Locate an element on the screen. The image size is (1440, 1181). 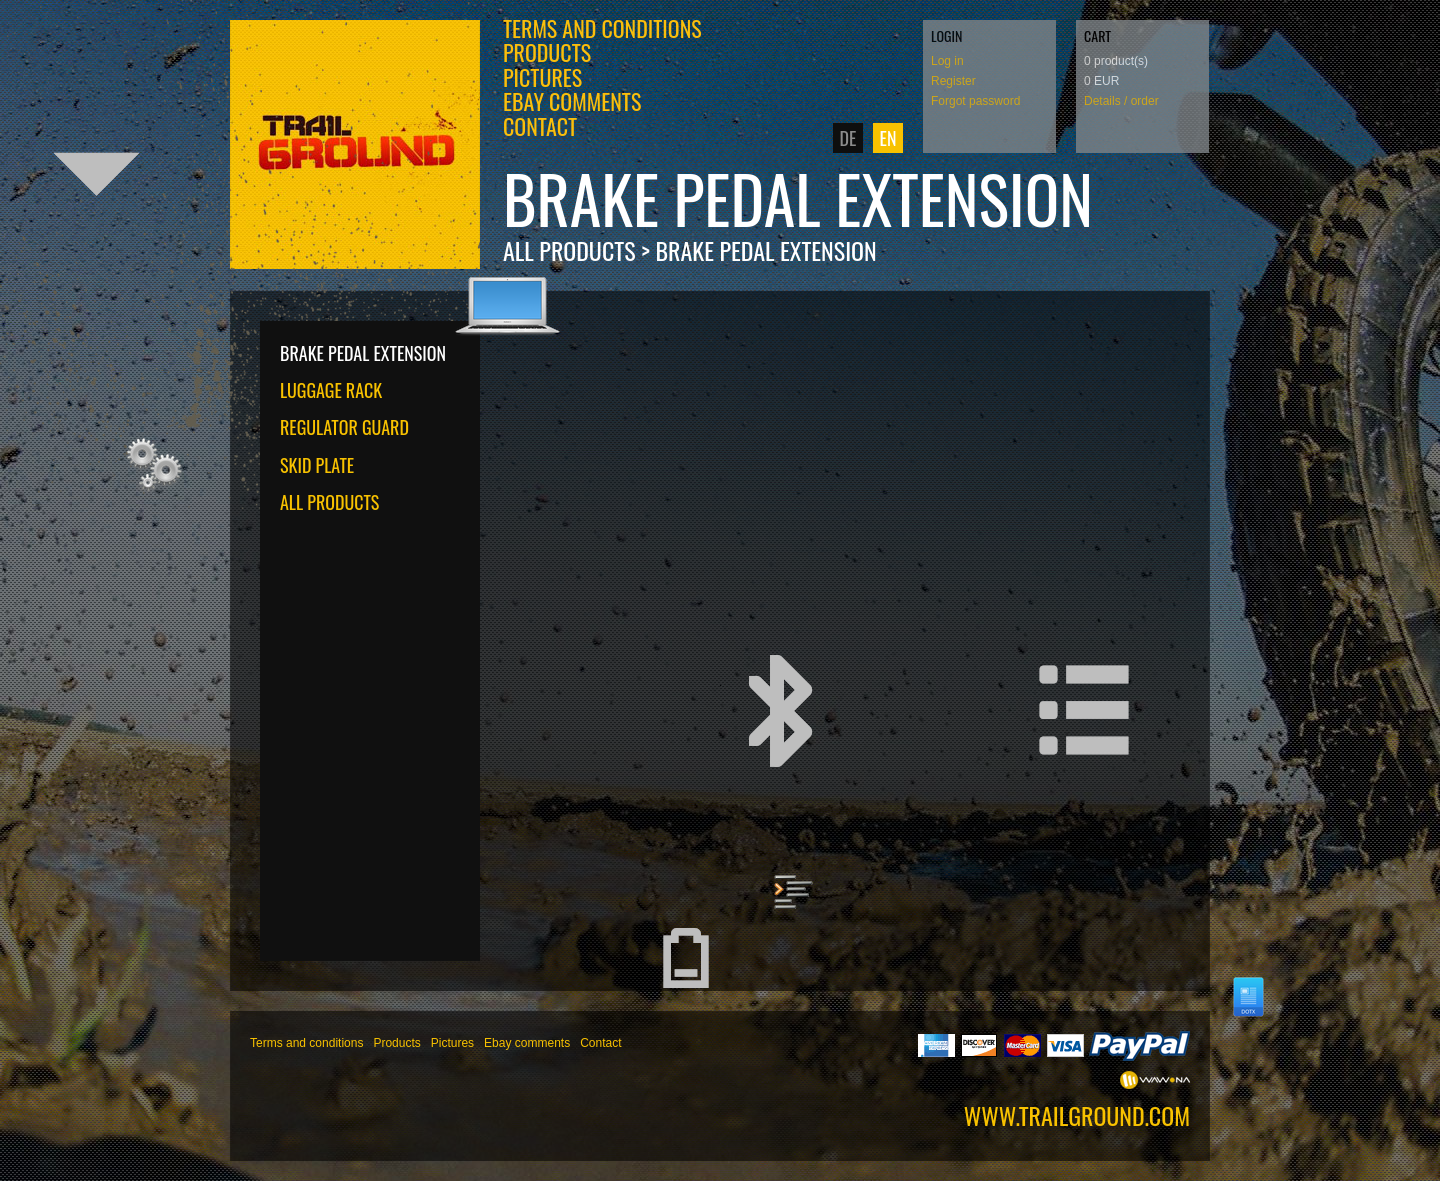
a microsoft word template file (.dotx) is located at coordinates (1248, 997).